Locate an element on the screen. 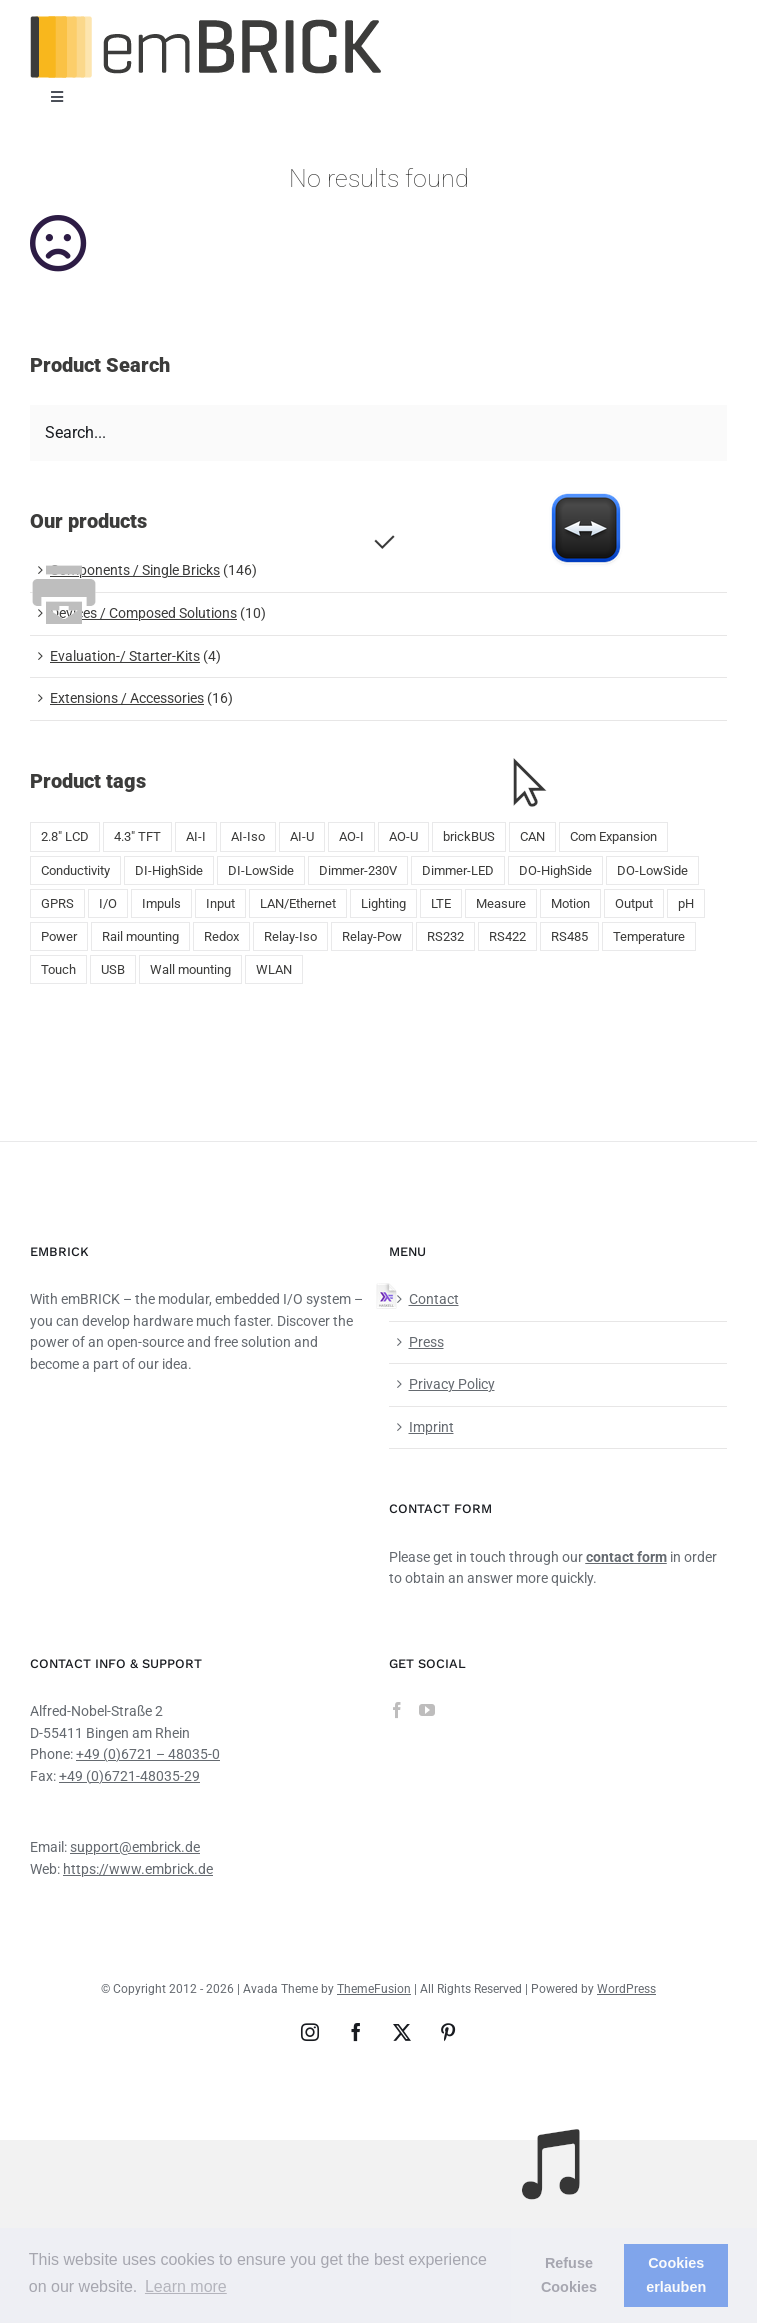 This screenshot has width=757, height=2323. open the music app is located at coordinates (551, 2166).